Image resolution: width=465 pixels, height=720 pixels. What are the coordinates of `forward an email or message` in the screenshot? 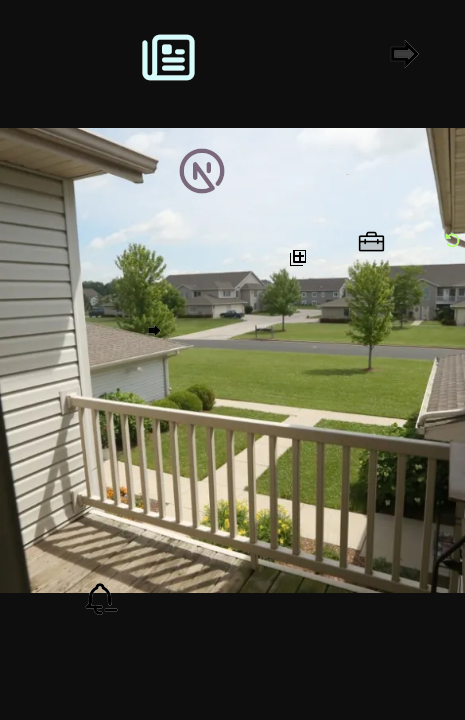 It's located at (405, 54).